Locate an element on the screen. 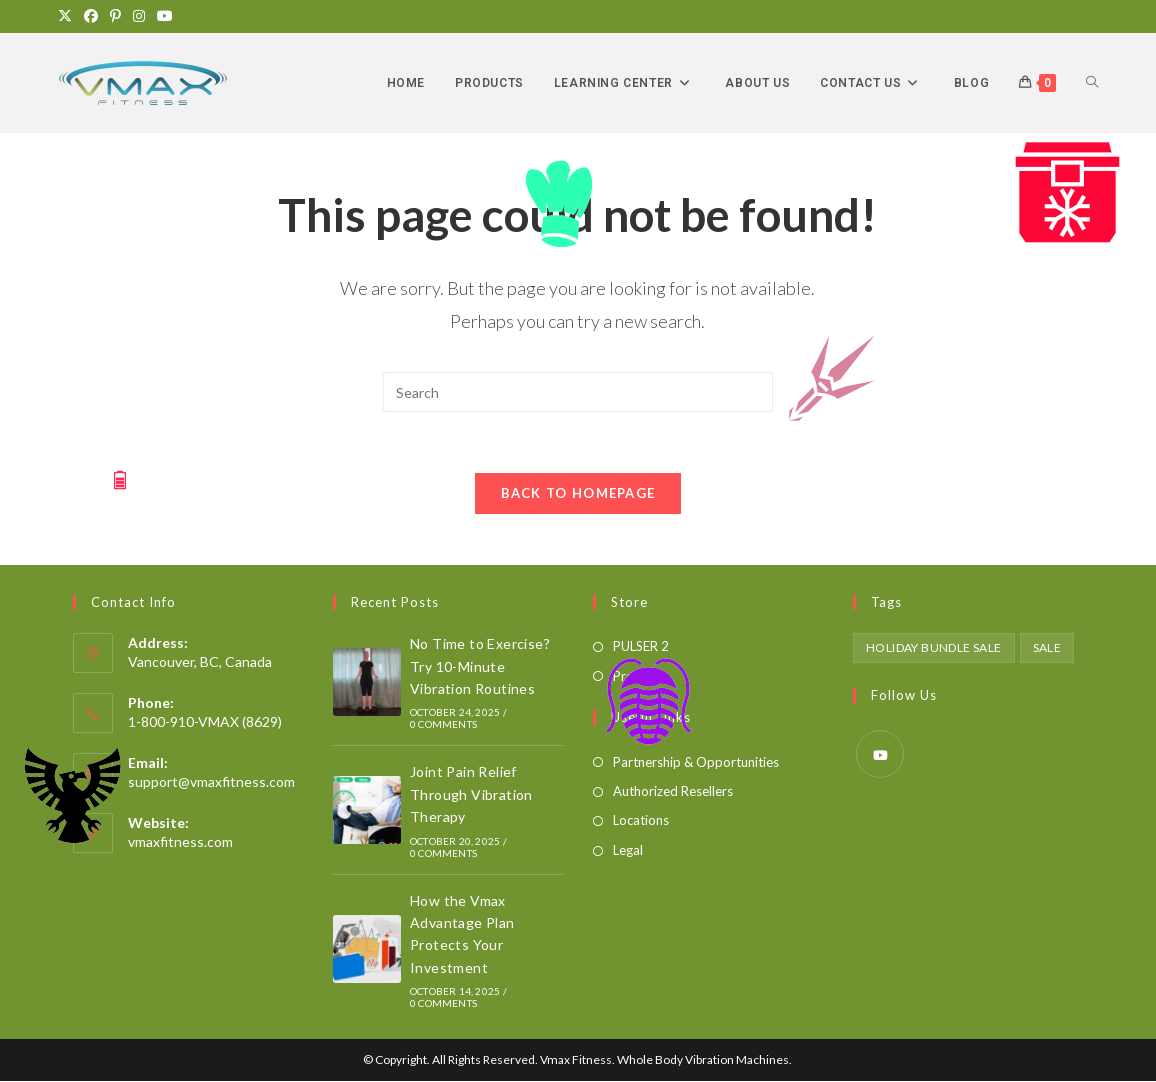  represents a guild, clan, or faction emblem is located at coordinates (72, 794).